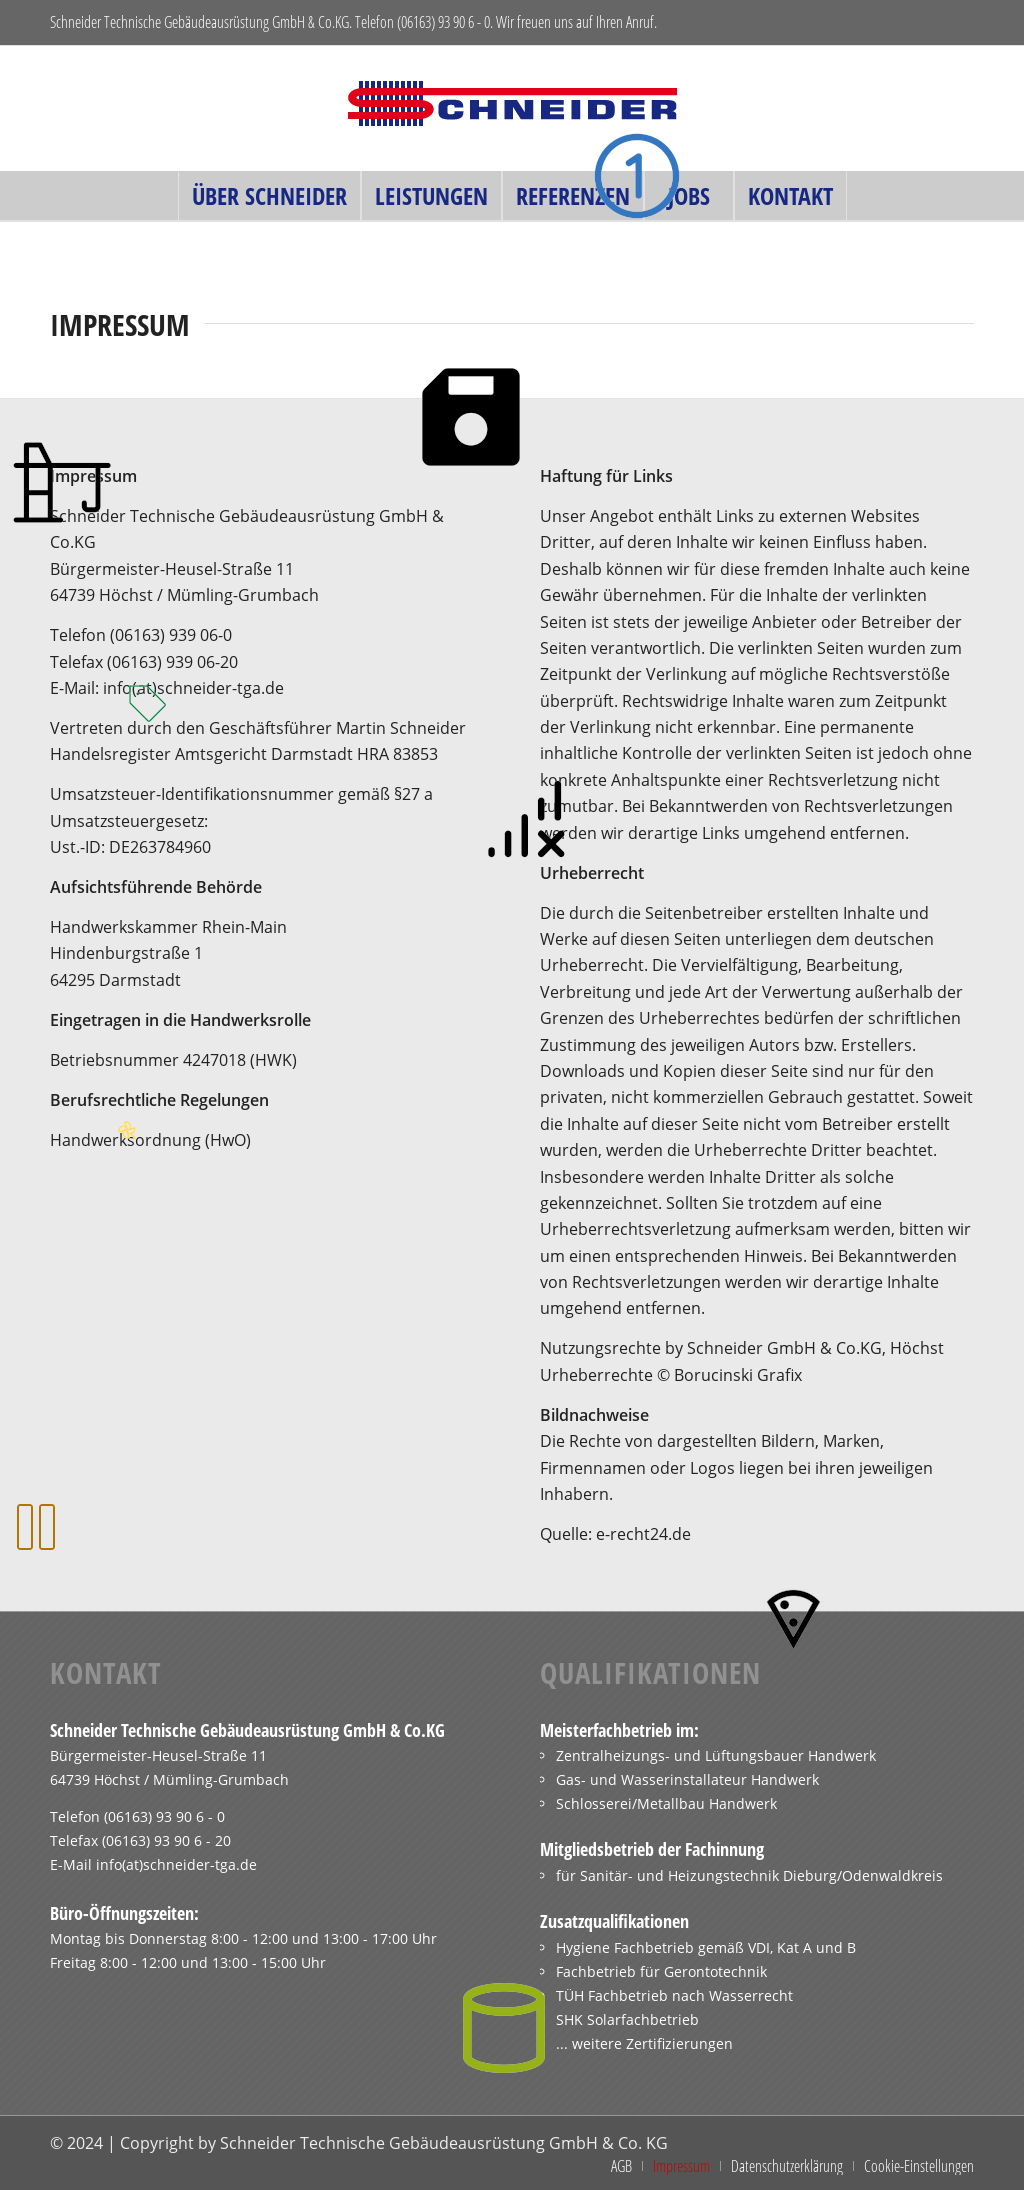 Image resolution: width=1024 pixels, height=2190 pixels. I want to click on find nearby pizza restaurants, so click(793, 1619).